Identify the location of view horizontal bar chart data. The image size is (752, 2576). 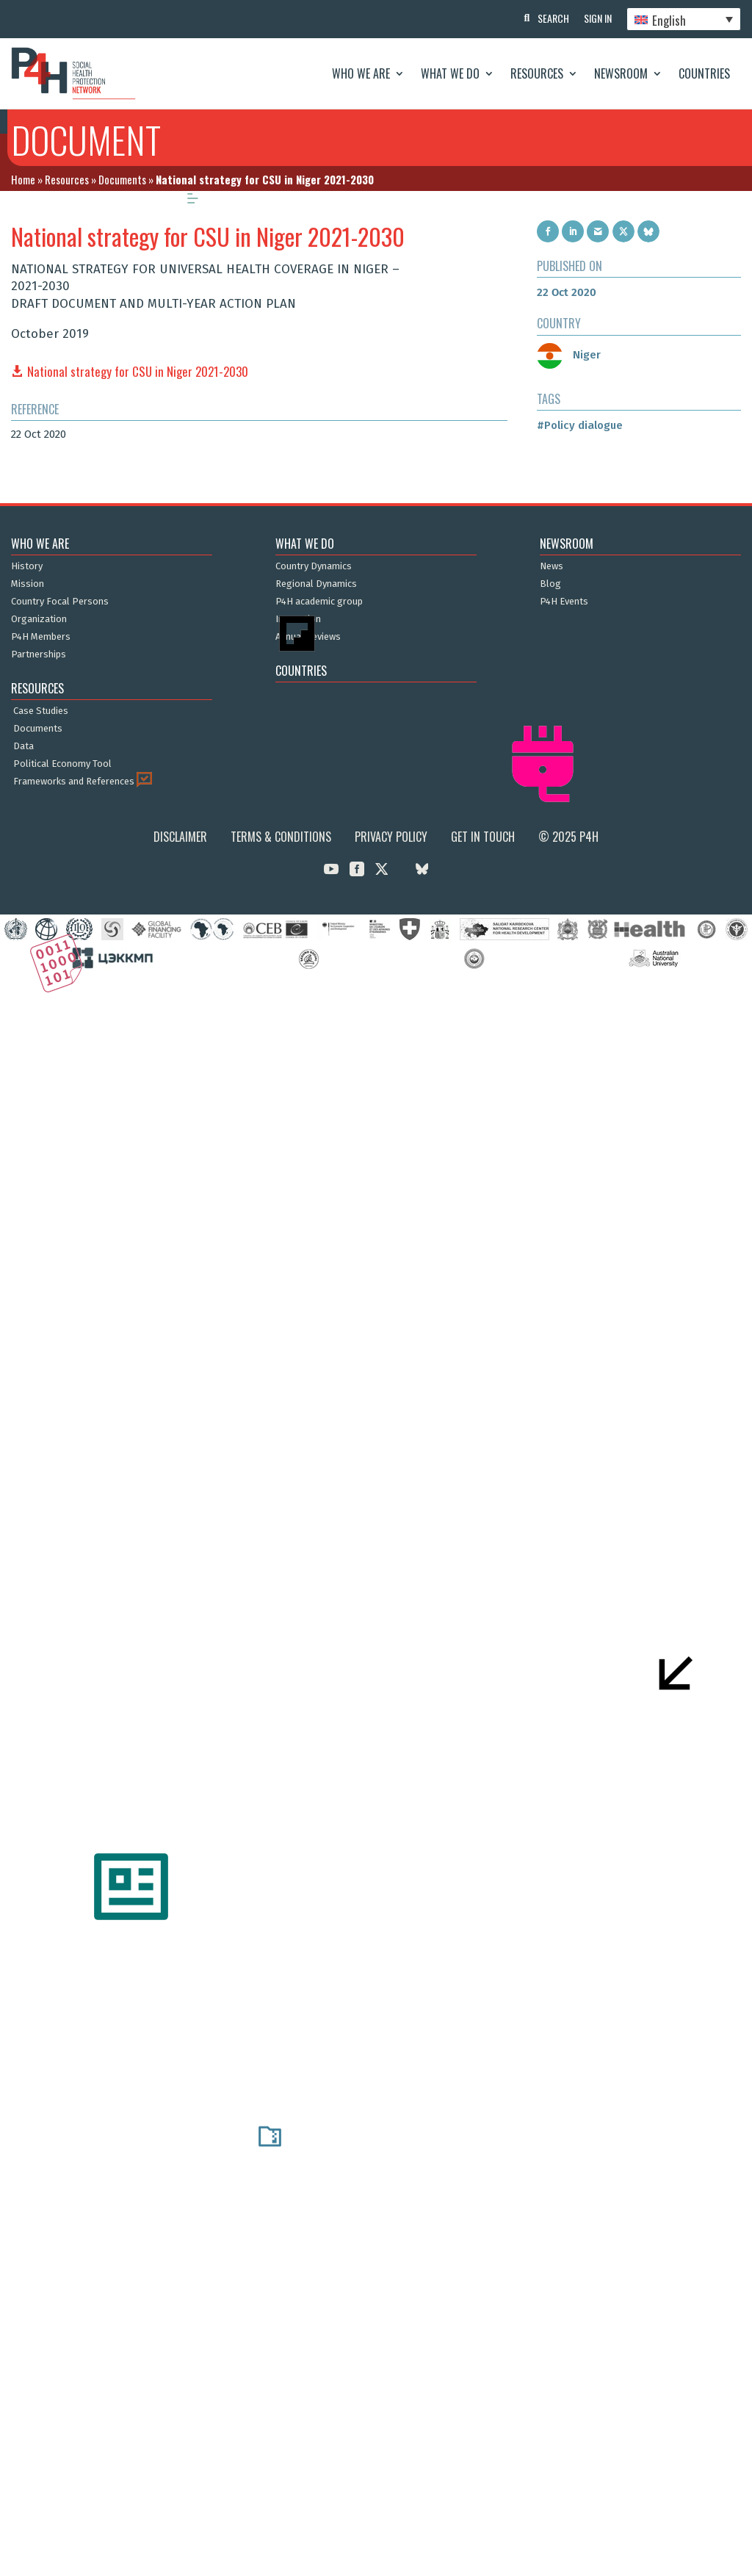
(192, 198).